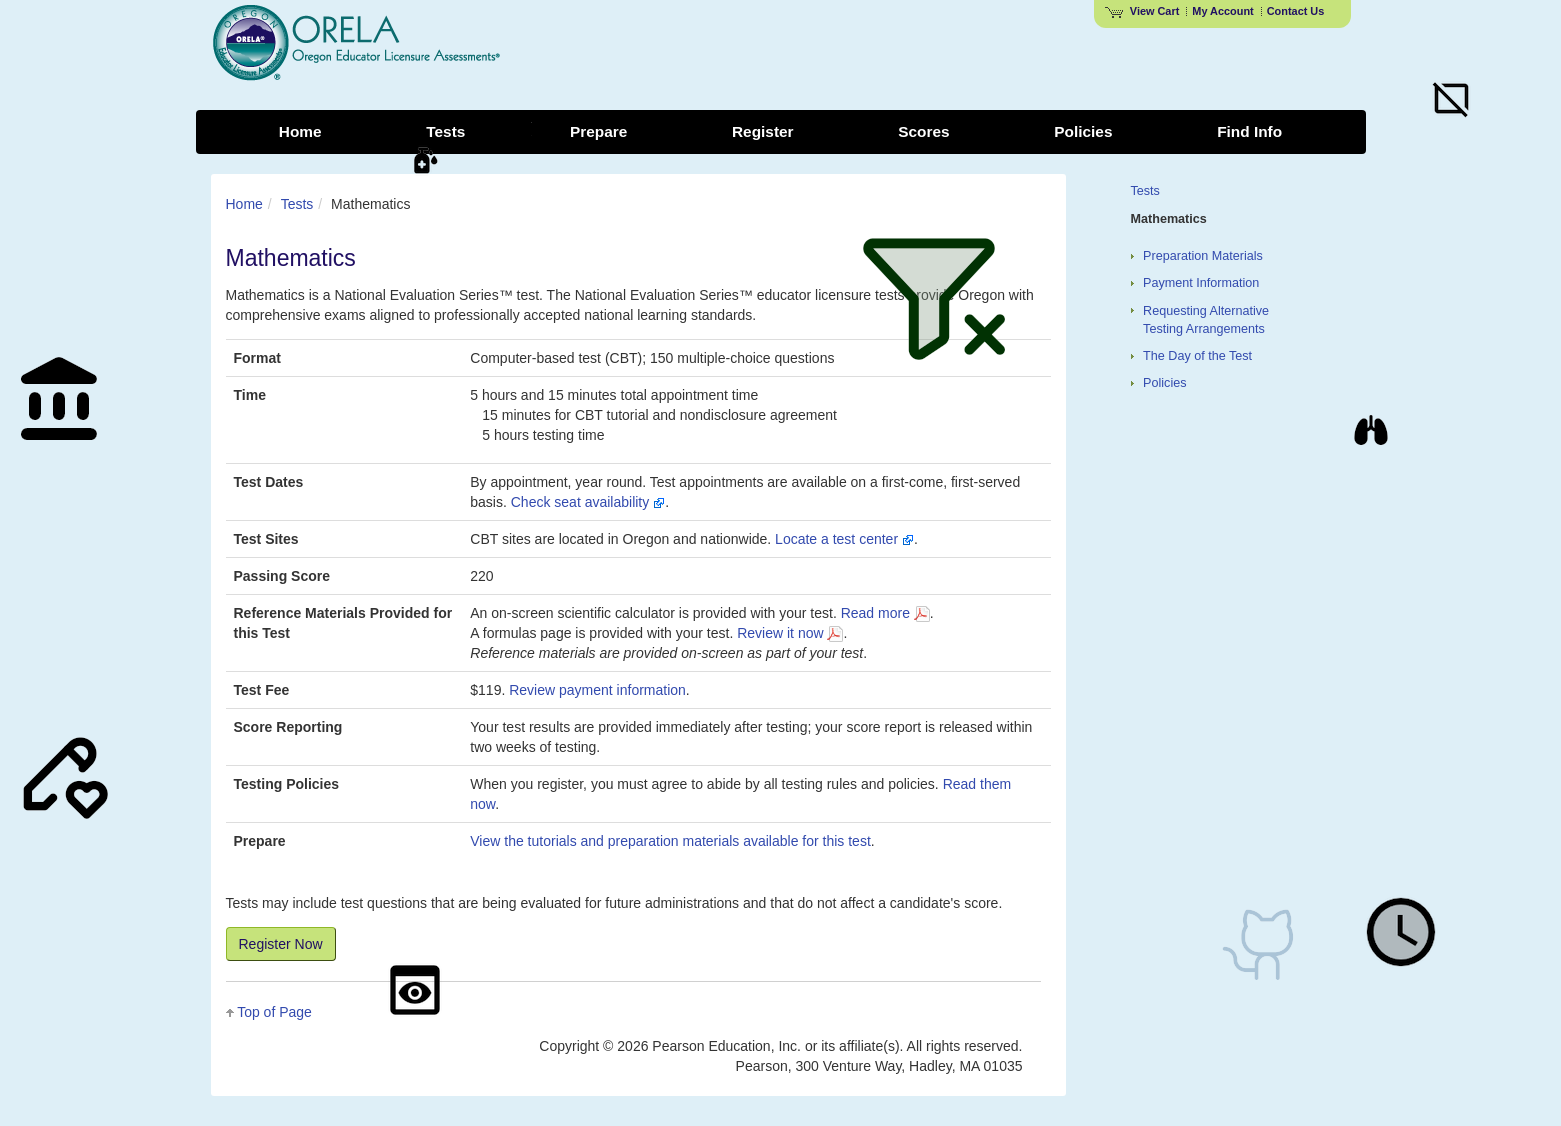 The image size is (1561, 1126). Describe the element at coordinates (415, 990) in the screenshot. I see `preview content before publishing` at that location.